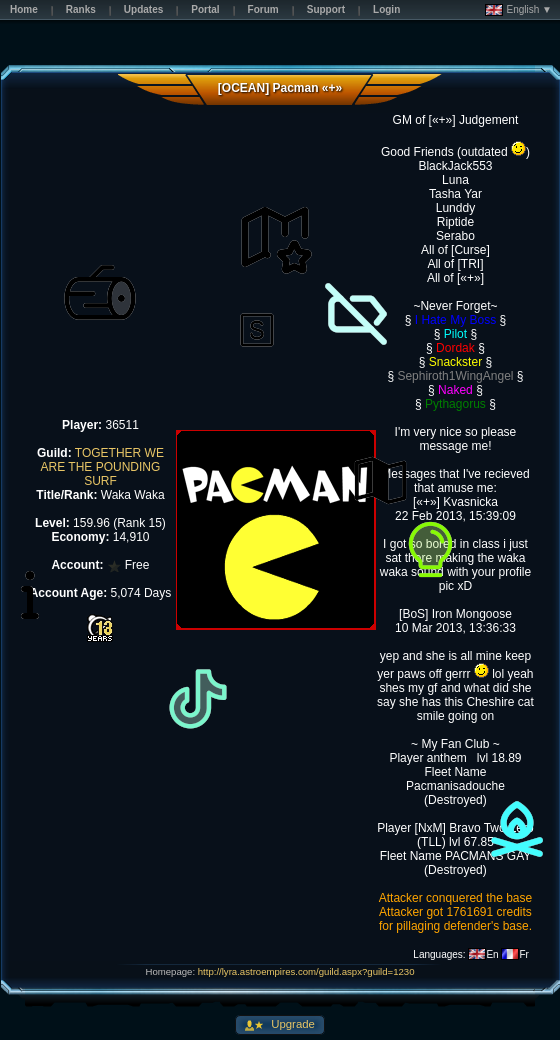 The height and width of the screenshot is (1040, 560). Describe the element at coordinates (198, 700) in the screenshot. I see `open TikTok app` at that location.